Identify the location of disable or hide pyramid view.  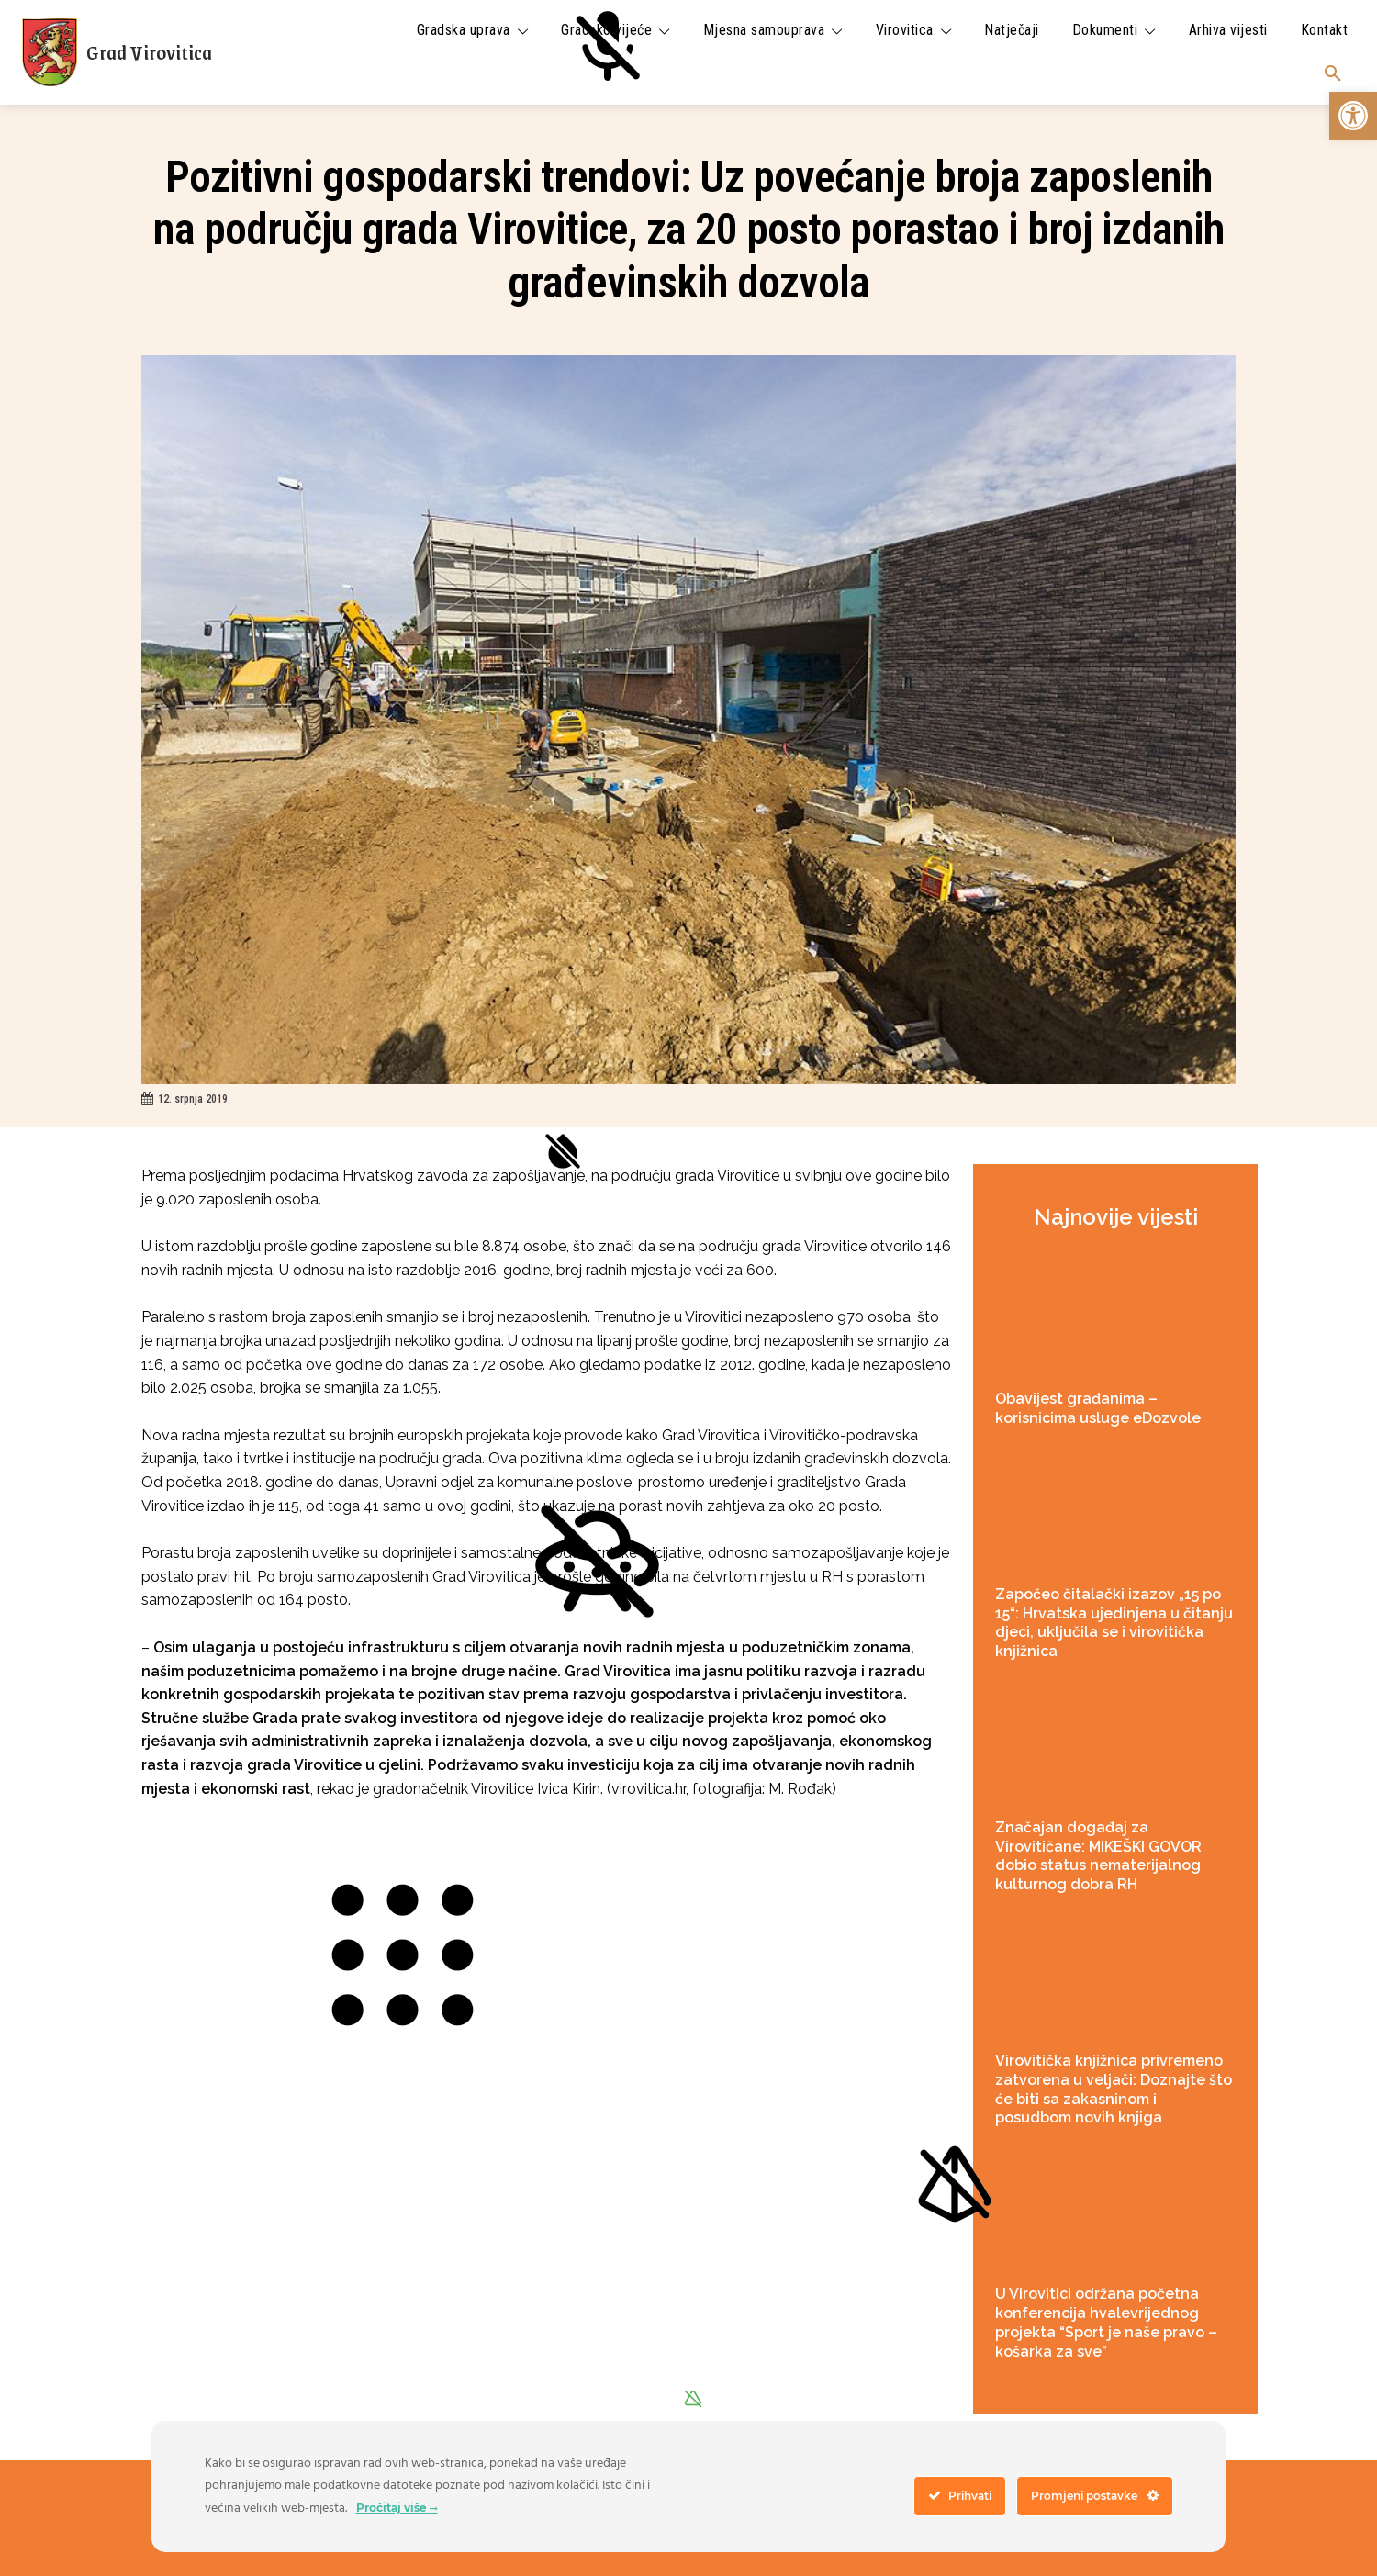
(955, 2184).